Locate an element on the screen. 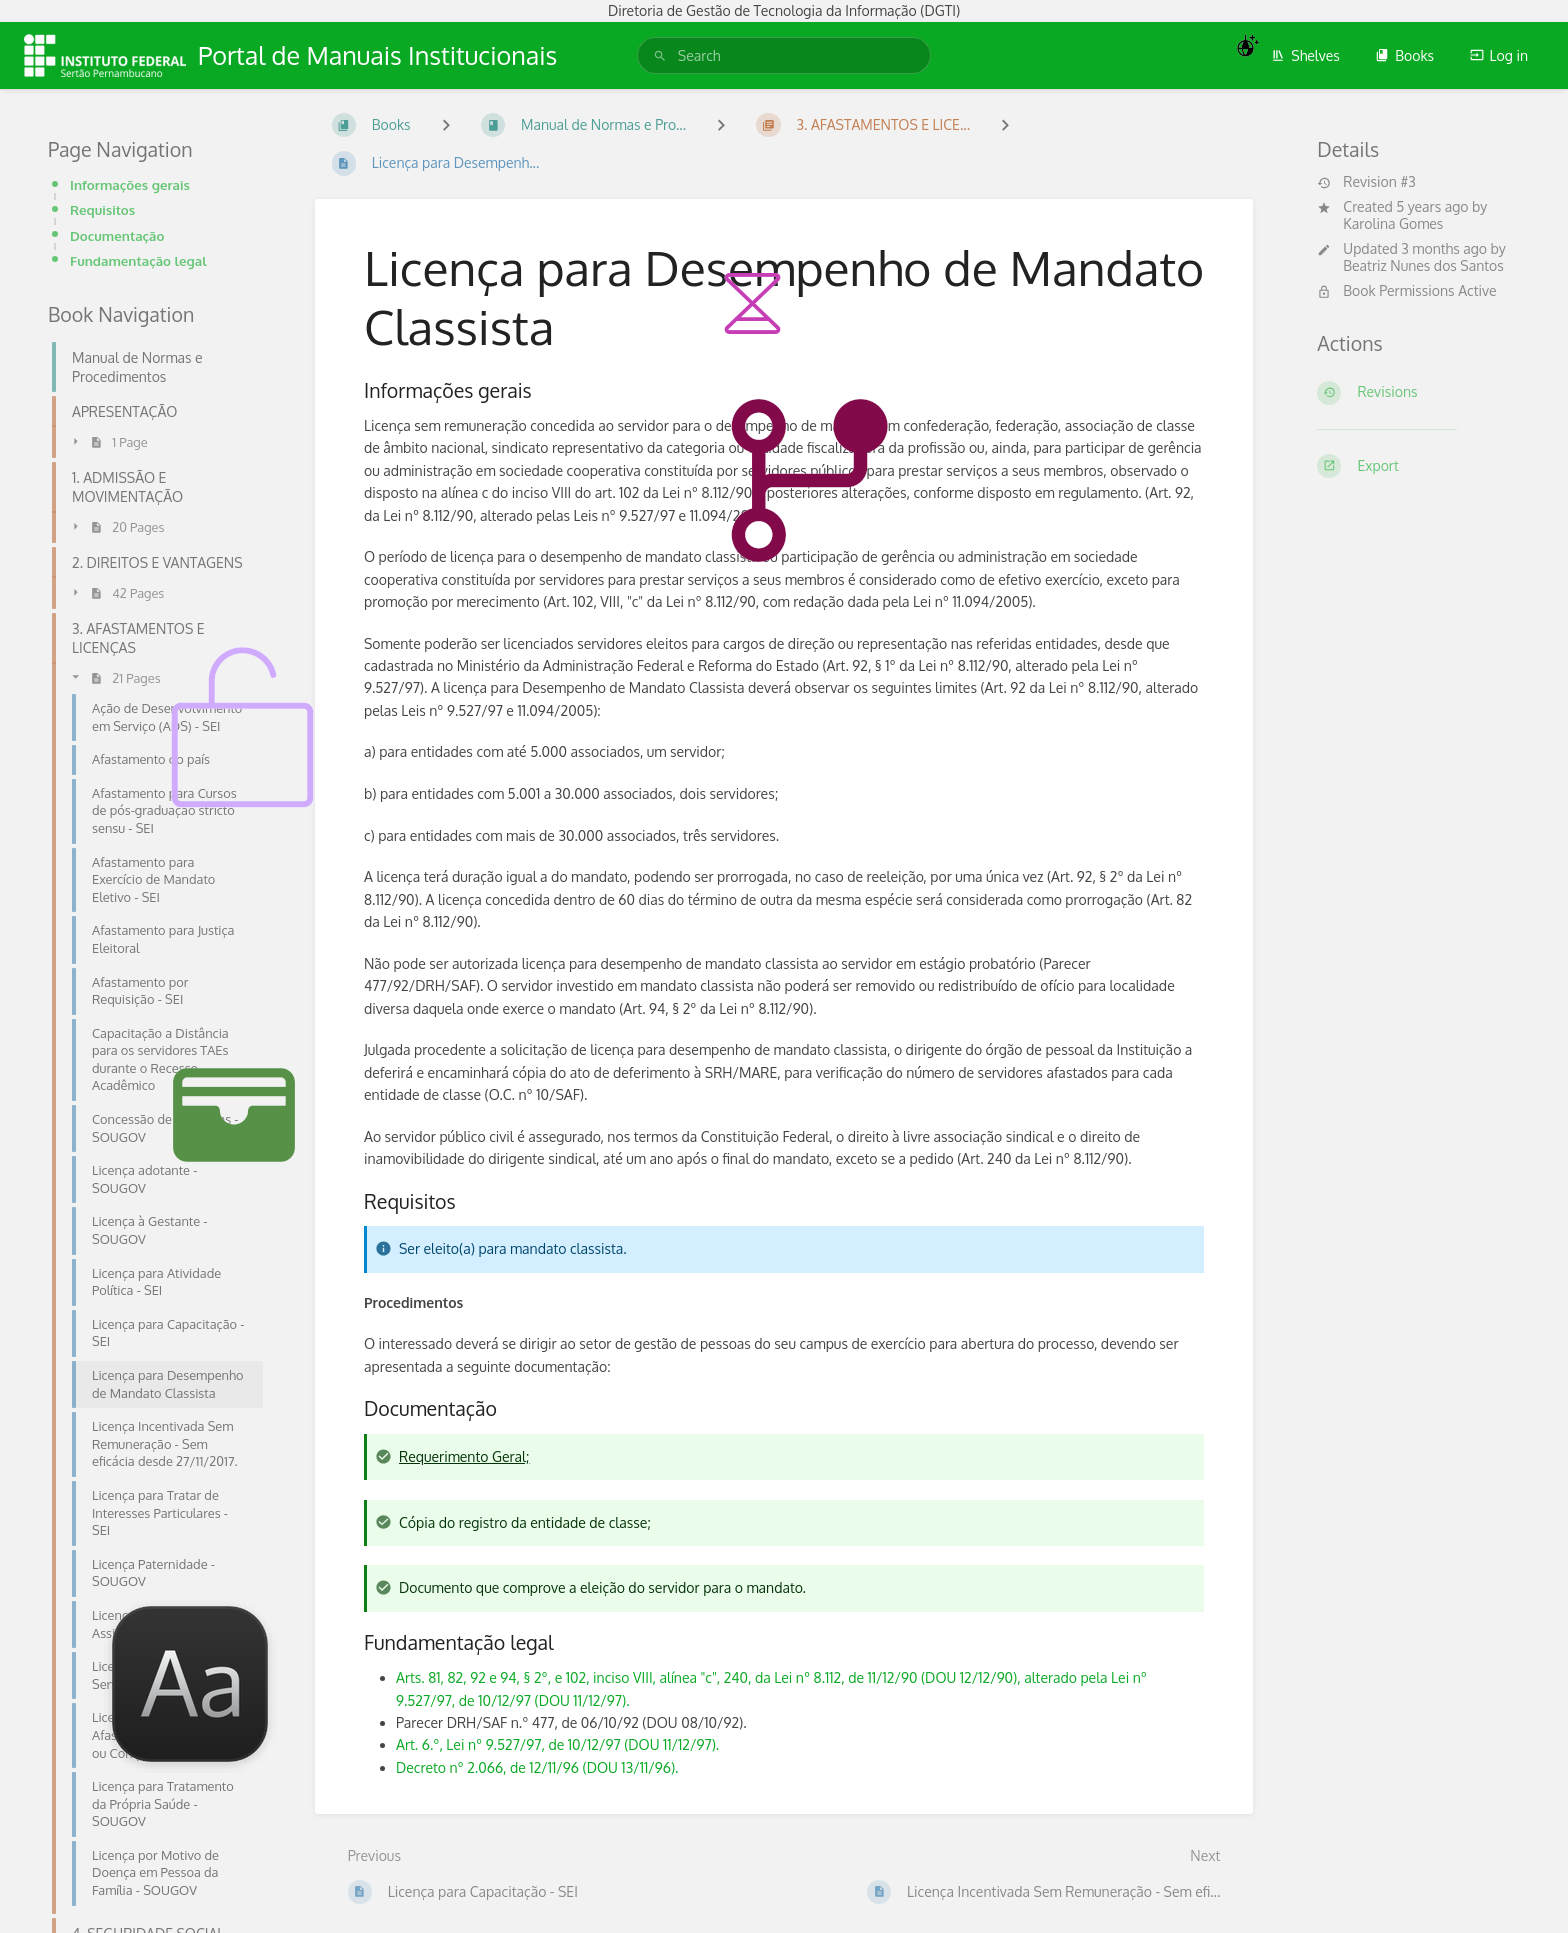  create a new git branch is located at coordinates (799, 480).